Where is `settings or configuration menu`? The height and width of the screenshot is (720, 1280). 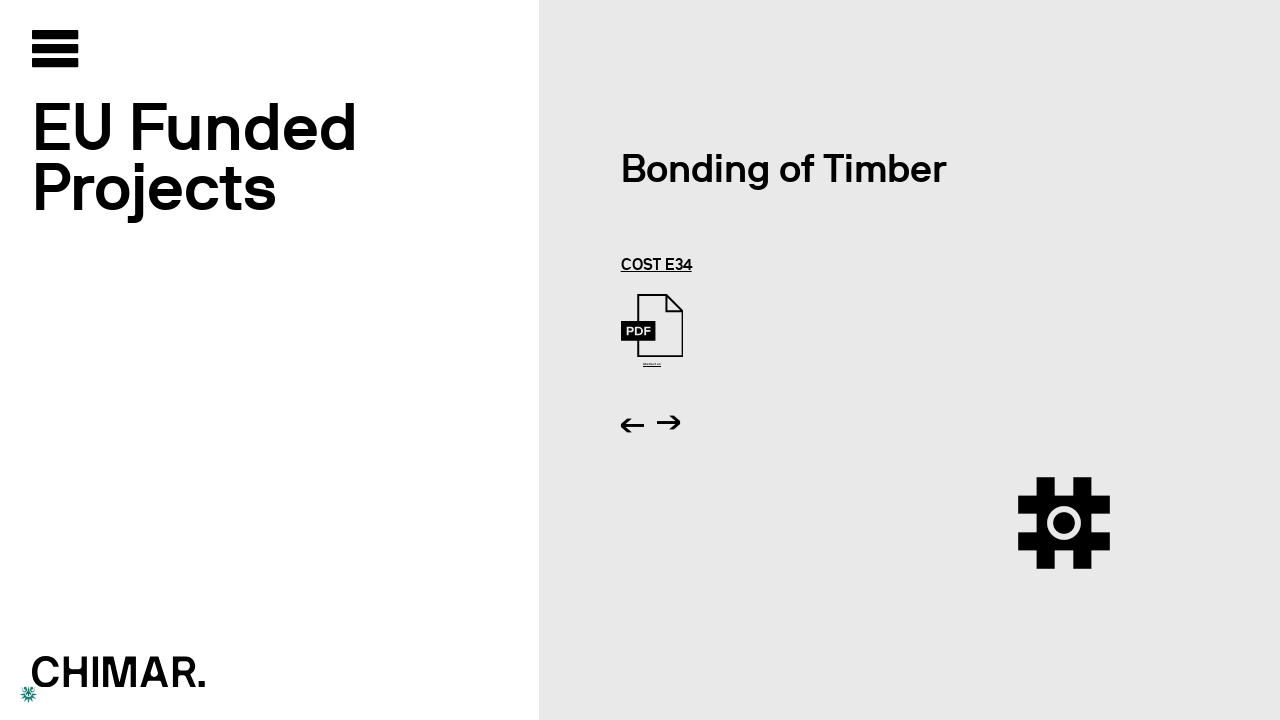
settings or configuration menu is located at coordinates (1064, 523).